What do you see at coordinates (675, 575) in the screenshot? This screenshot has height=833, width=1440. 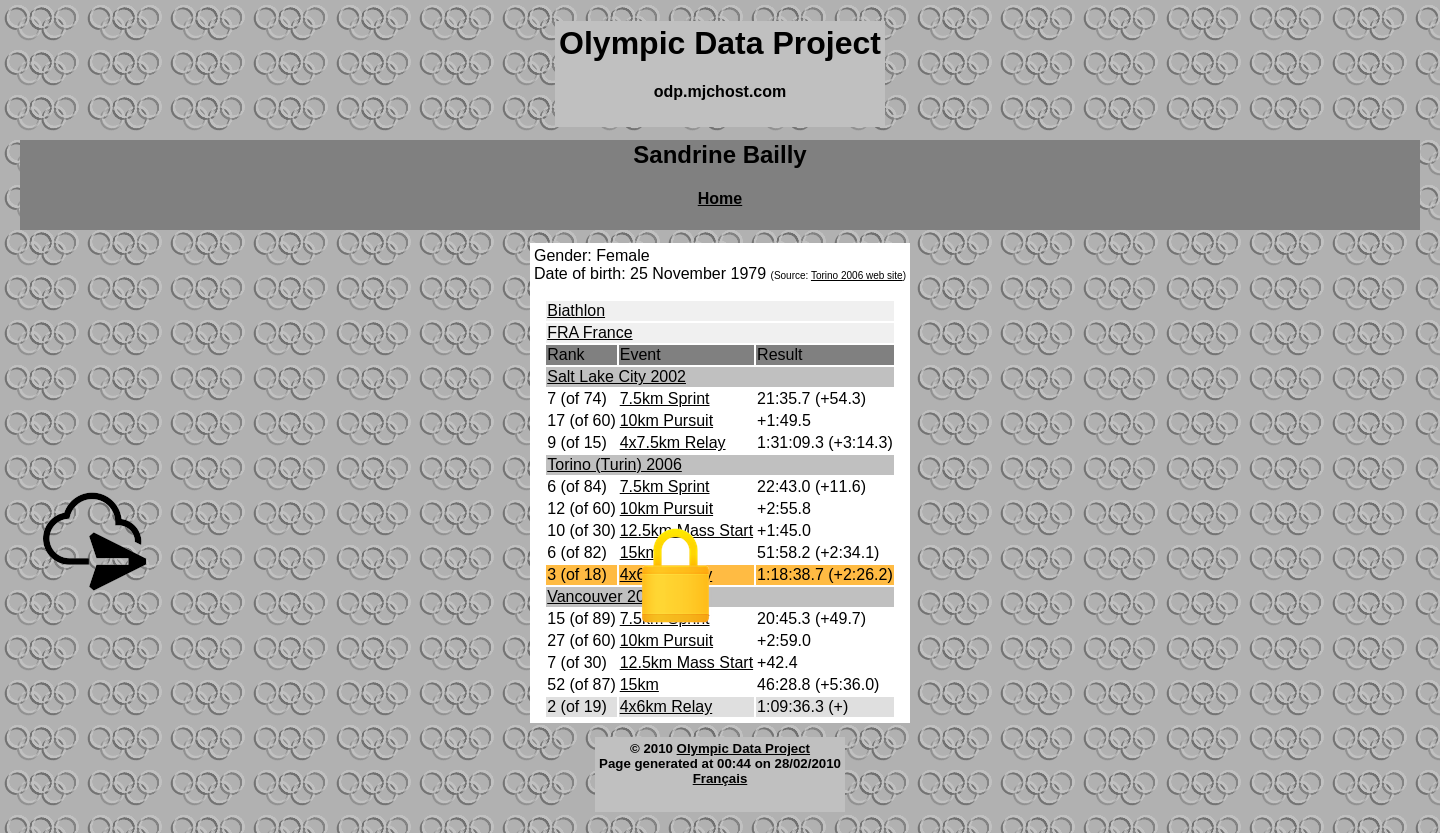 I see `lock or secure this item` at bounding box center [675, 575].